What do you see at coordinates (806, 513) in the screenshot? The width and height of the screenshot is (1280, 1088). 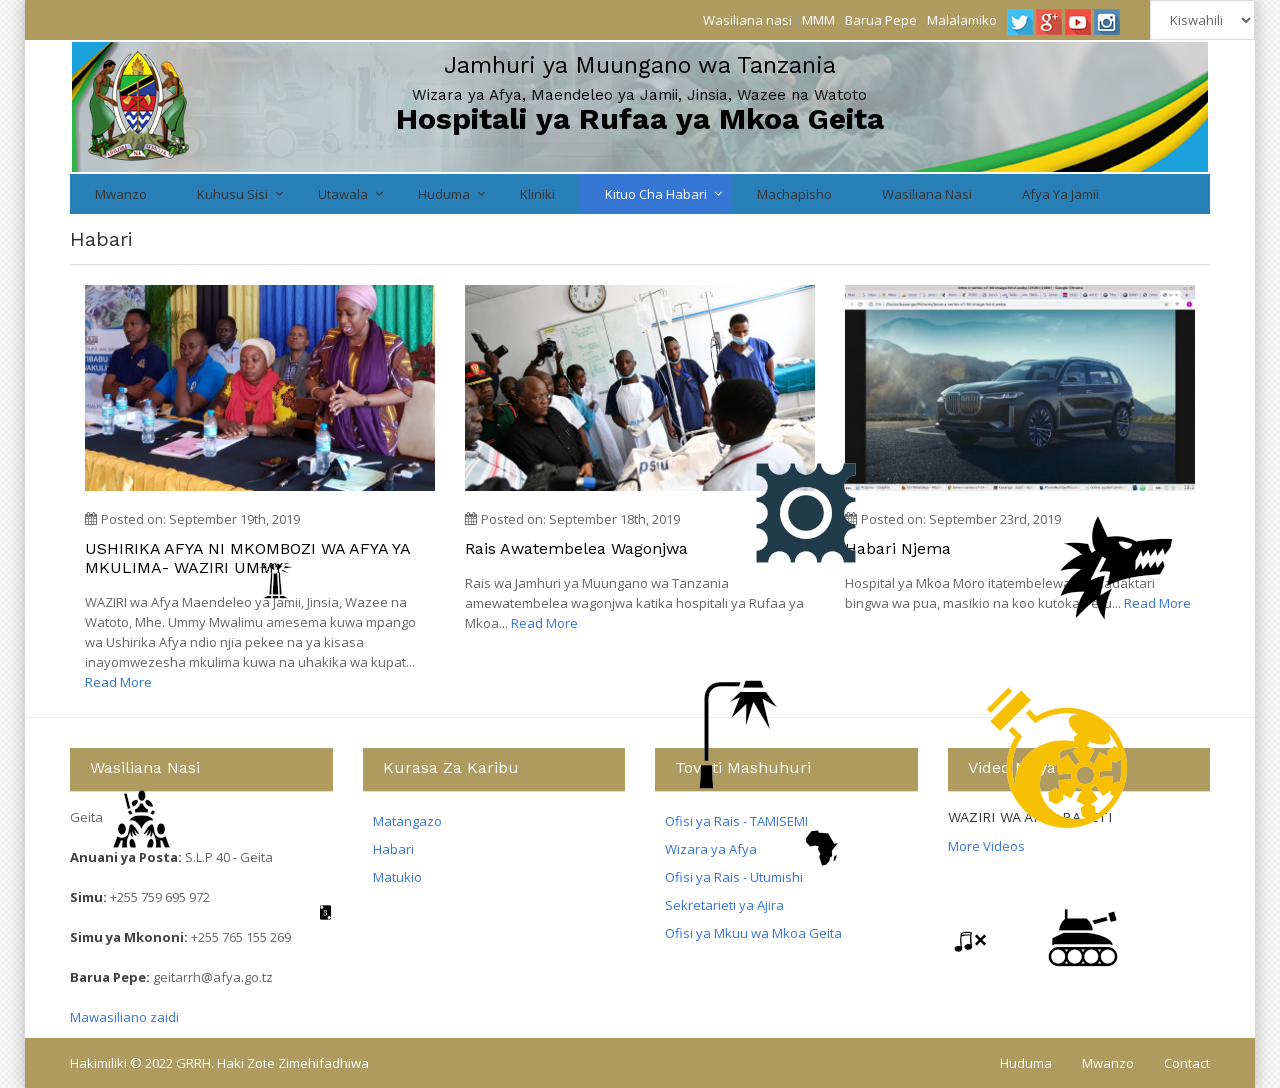 I see `indicates a postage stamp or mail item` at bounding box center [806, 513].